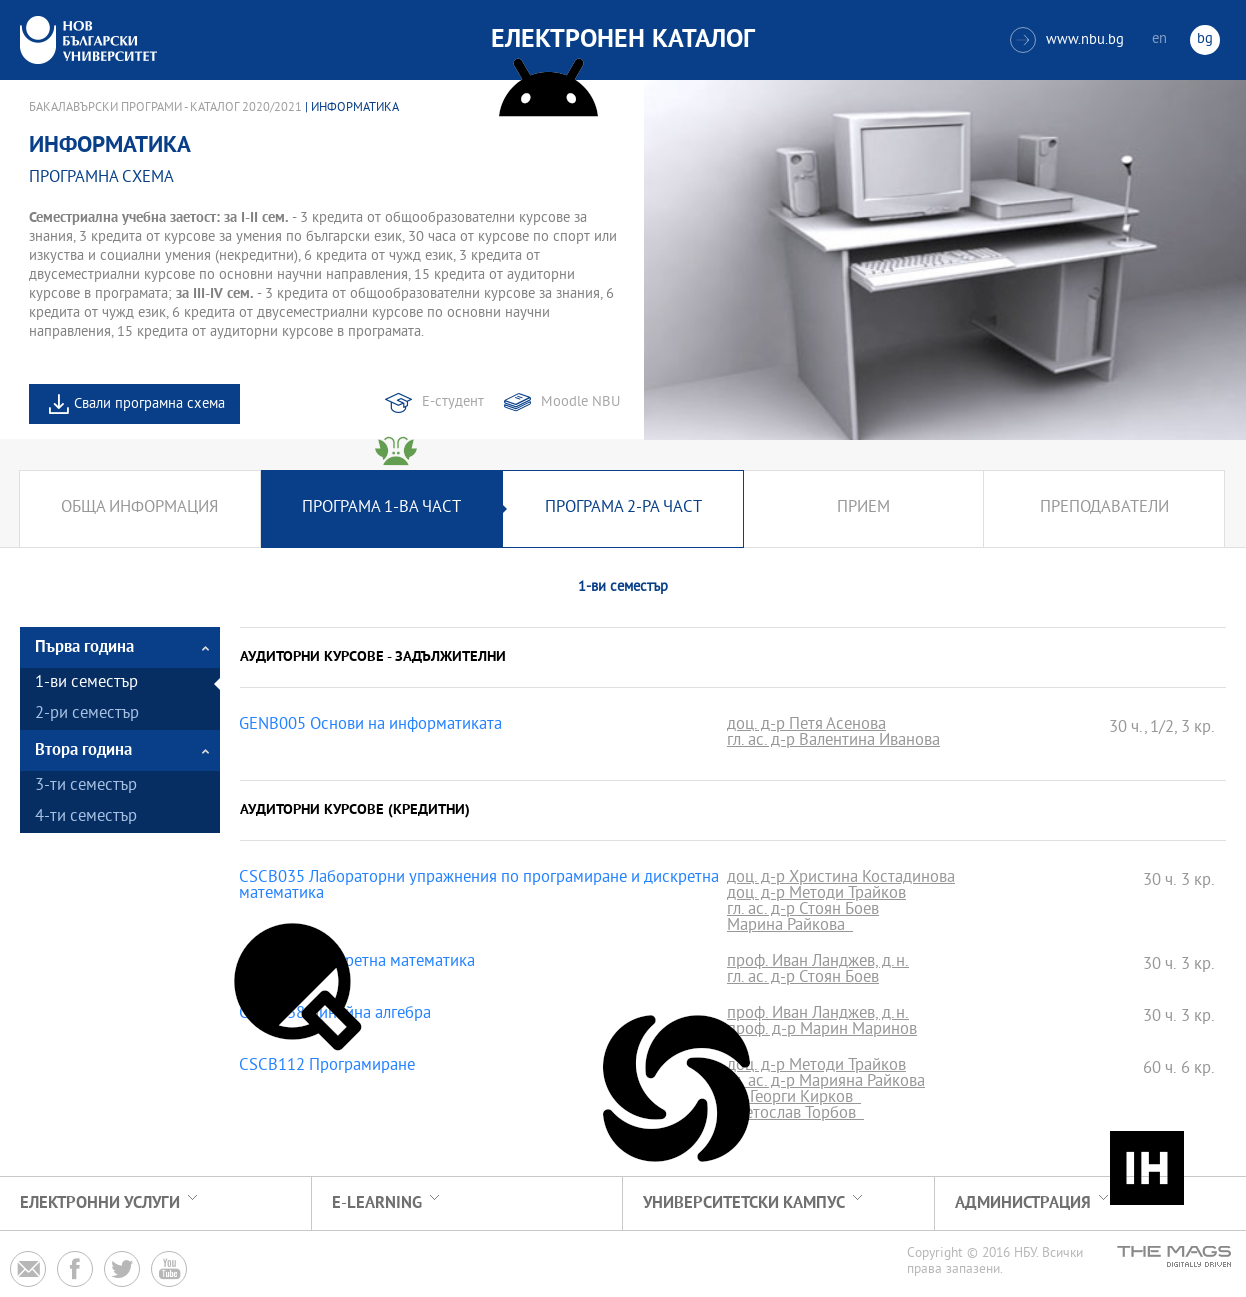 This screenshot has height=1297, width=1246. What do you see at coordinates (1147, 1168) in the screenshot?
I see `visit the Indie Hackers community` at bounding box center [1147, 1168].